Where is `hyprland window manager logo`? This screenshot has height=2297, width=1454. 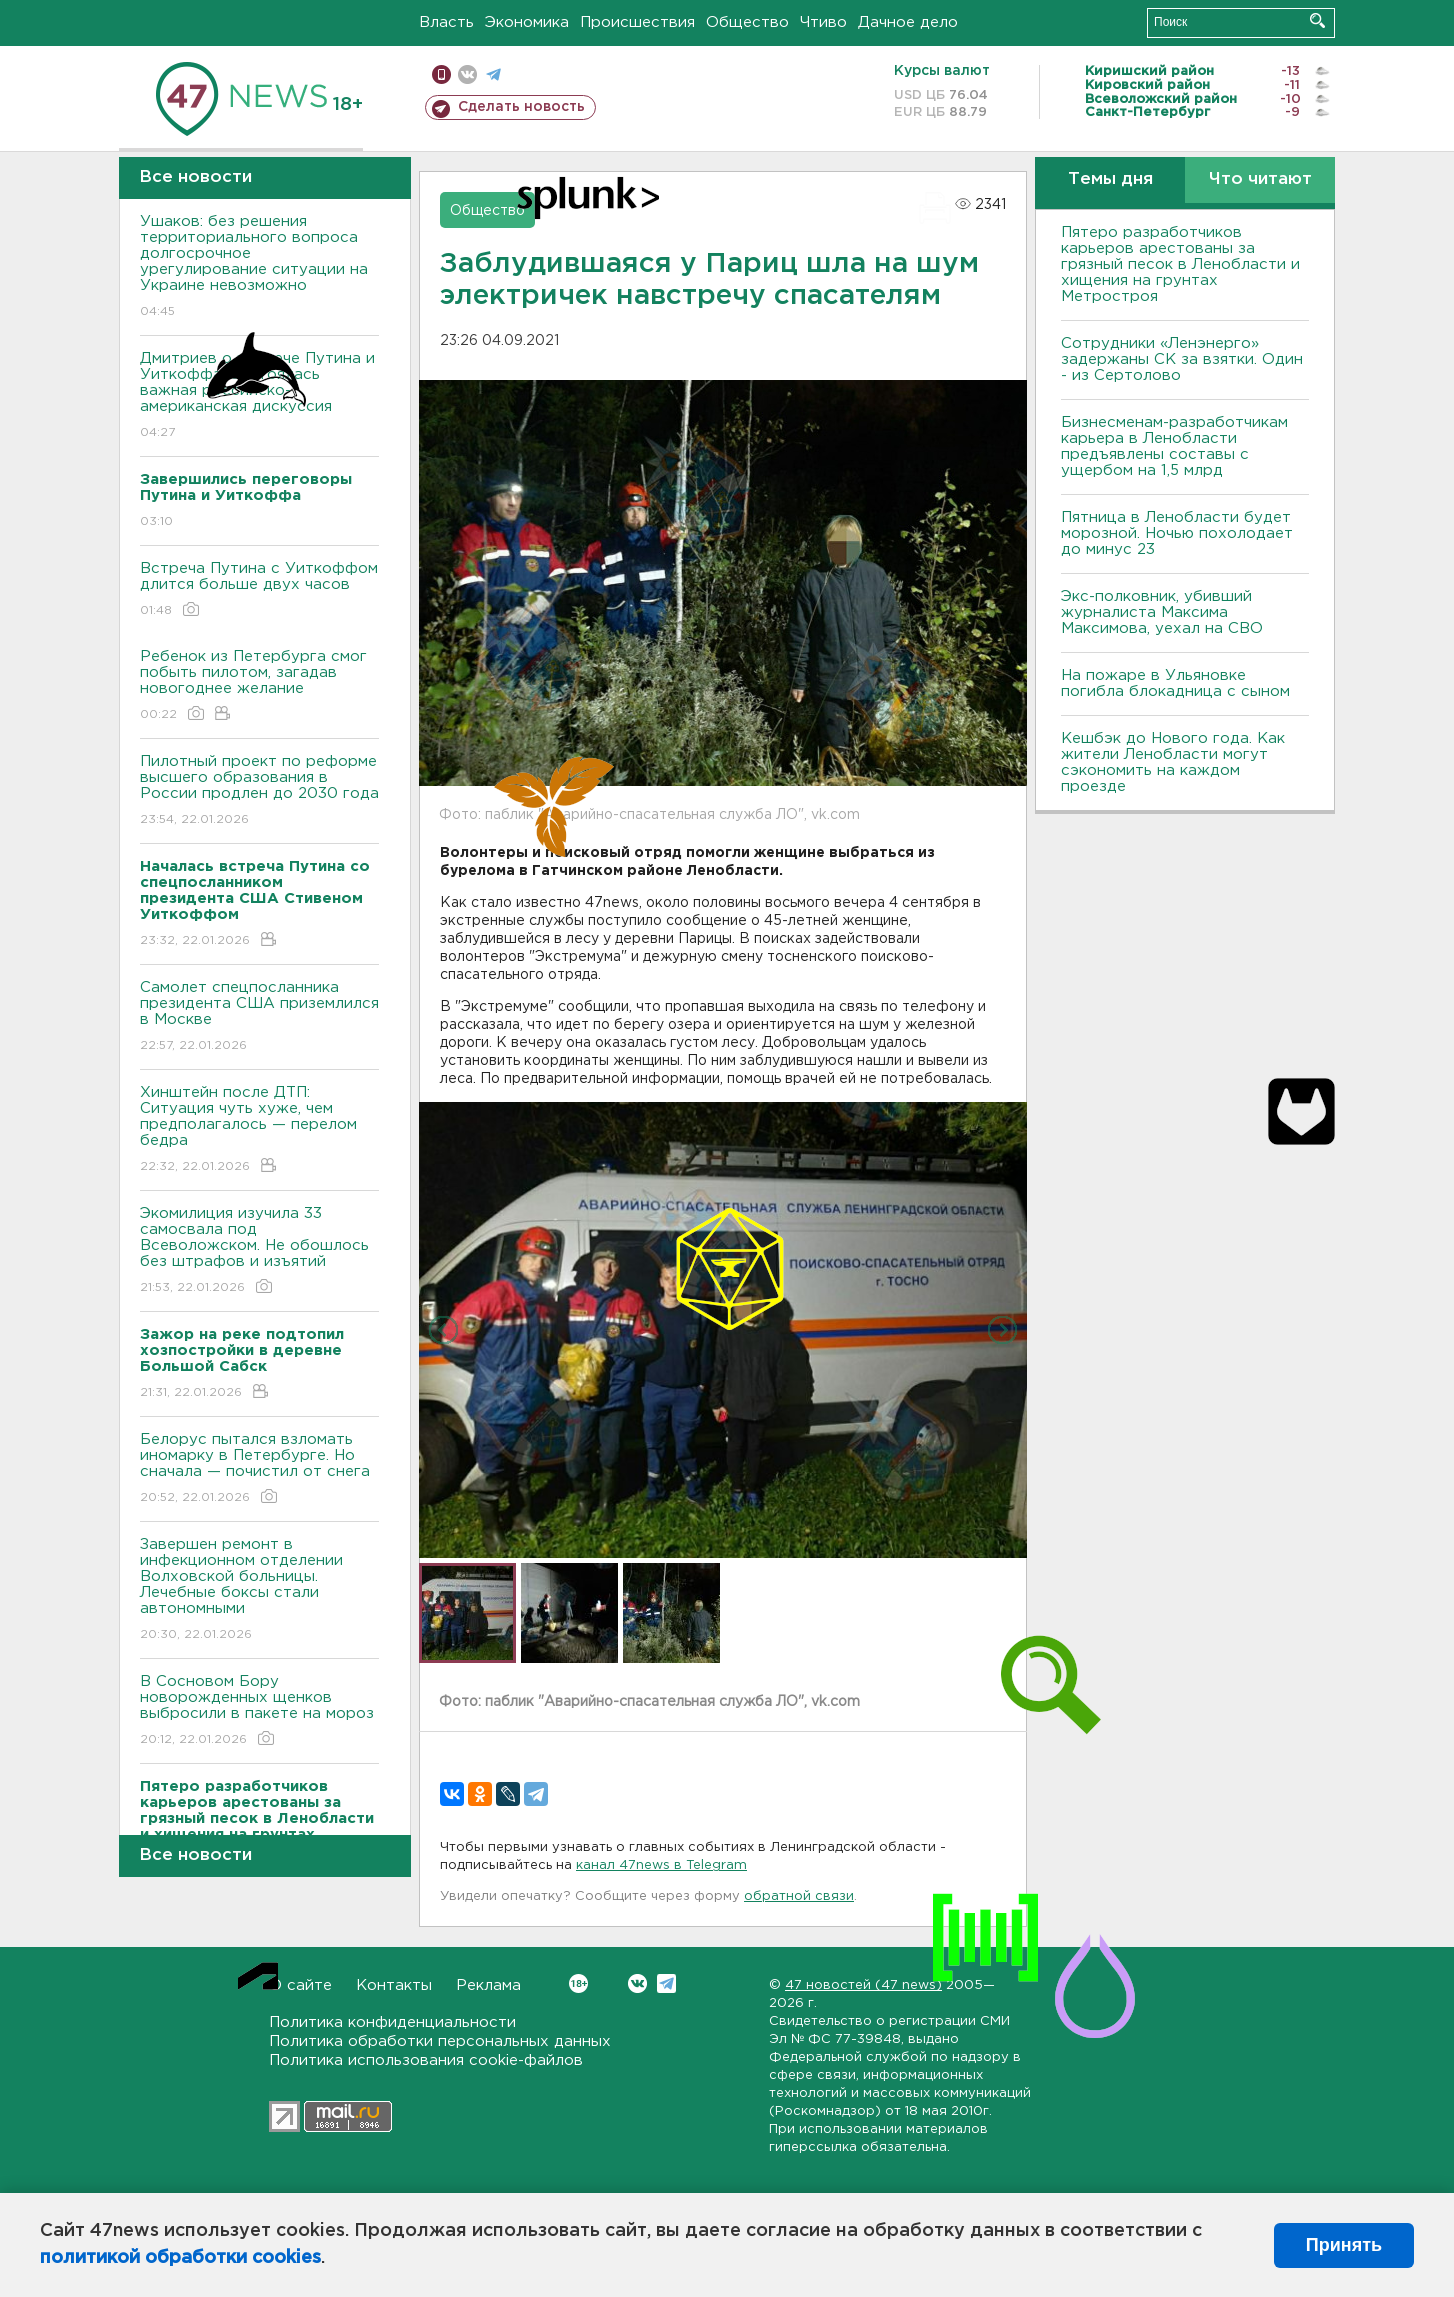 hyprland window manager logo is located at coordinates (1095, 1986).